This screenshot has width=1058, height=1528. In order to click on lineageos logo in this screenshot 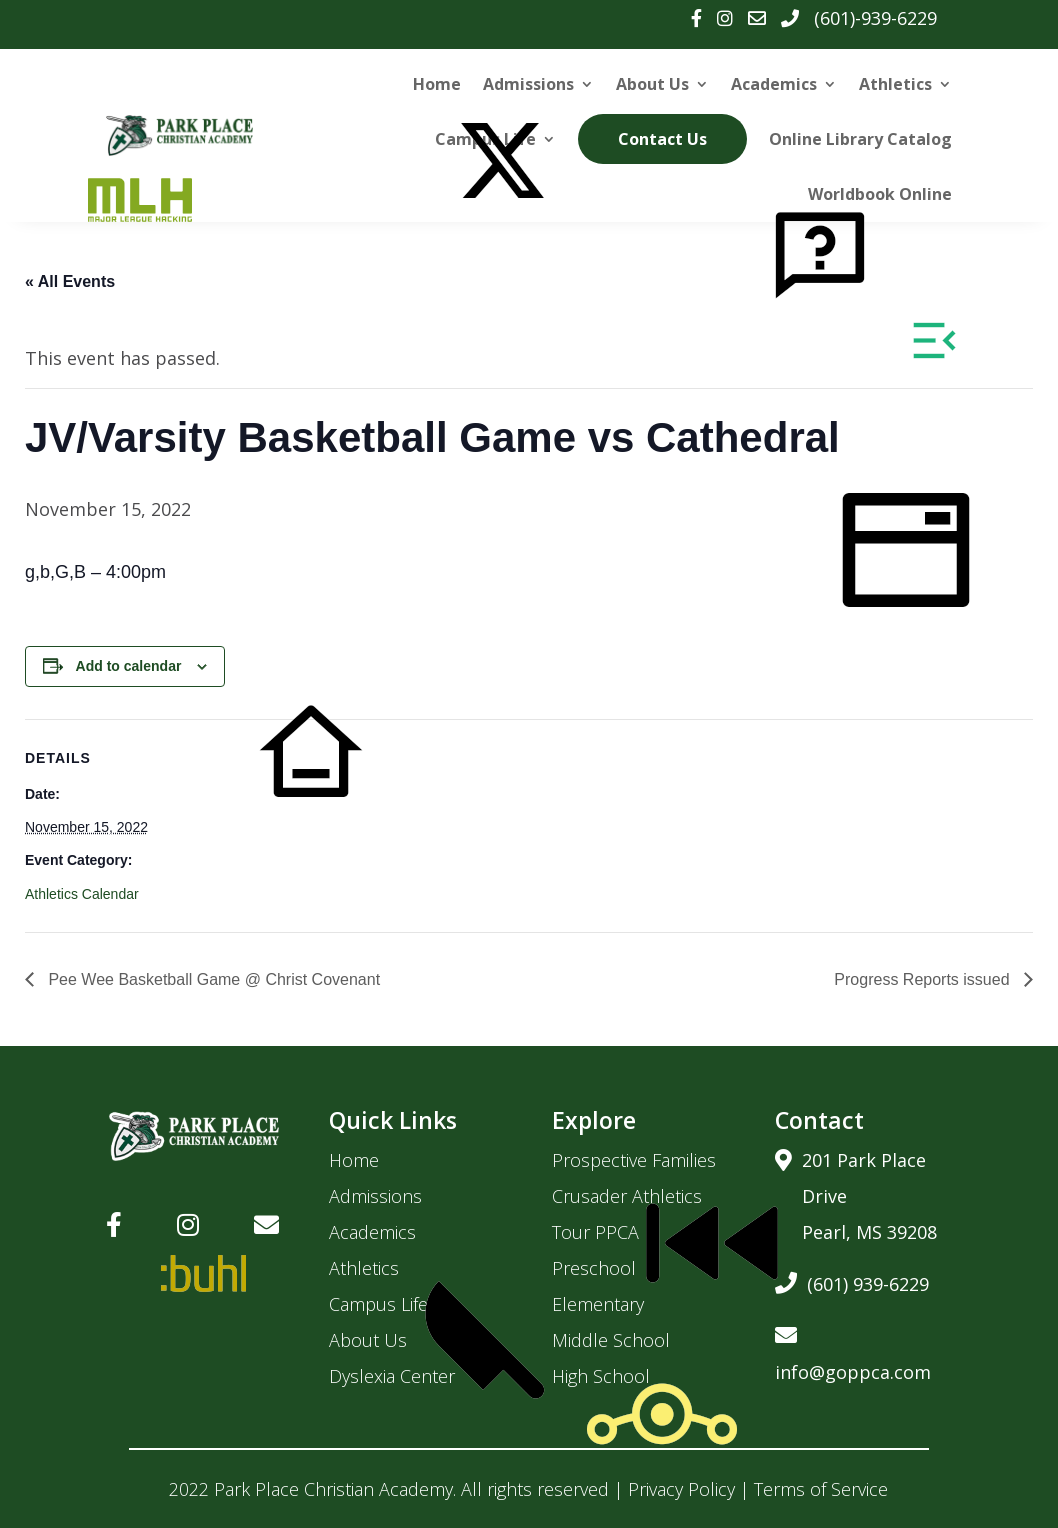, I will do `click(662, 1414)`.